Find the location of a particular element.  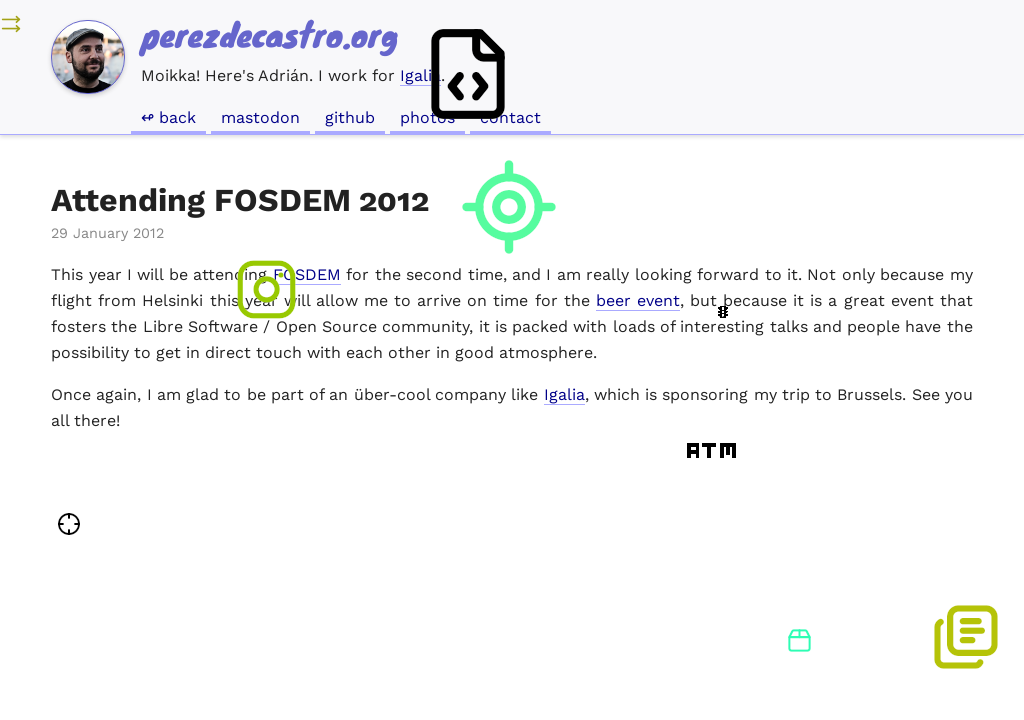

move items to the right is located at coordinates (11, 24).